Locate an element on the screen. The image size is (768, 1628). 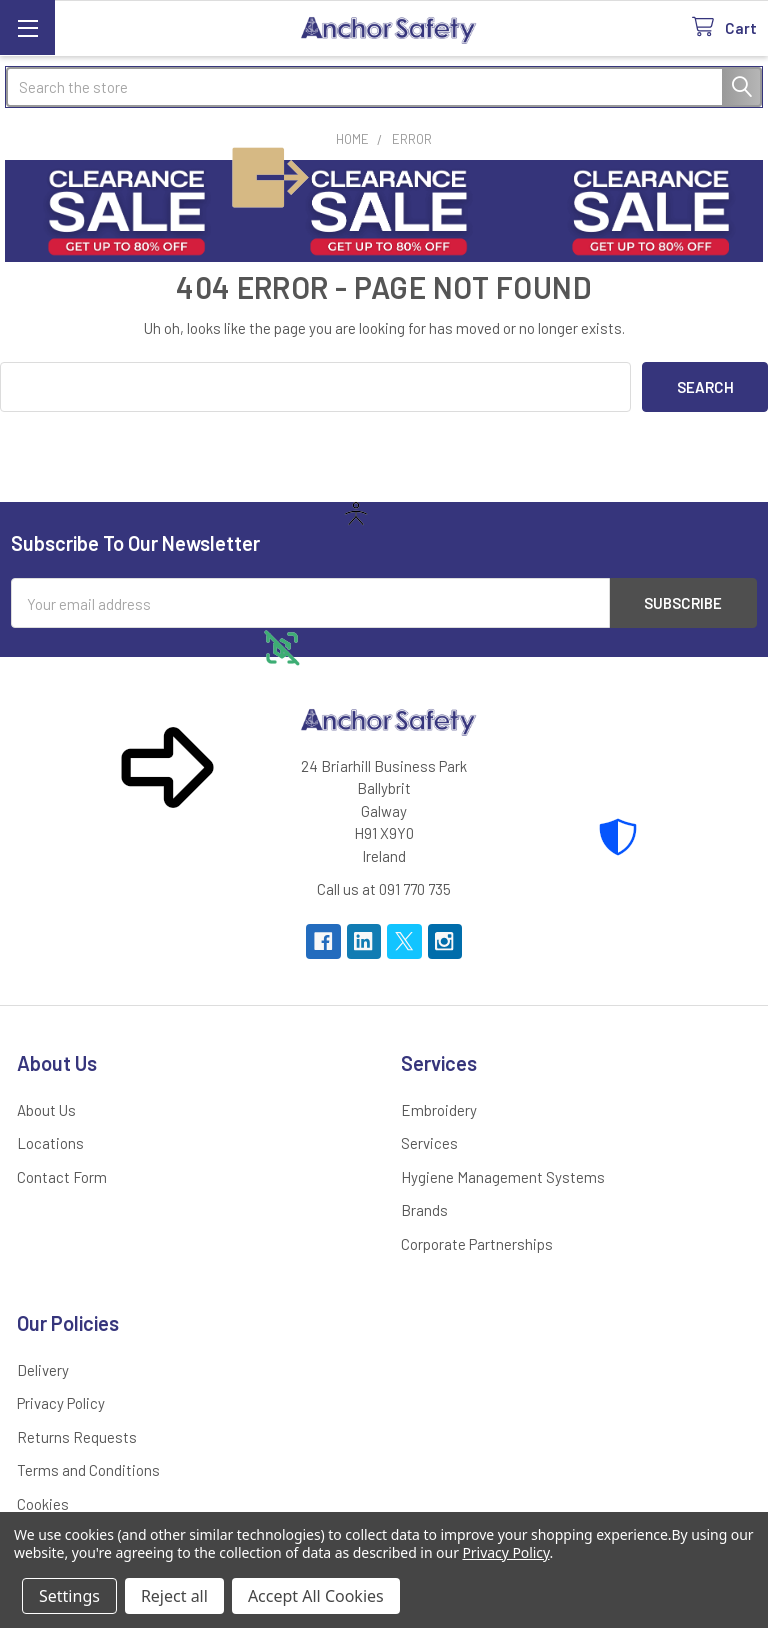
view user profile is located at coordinates (356, 514).